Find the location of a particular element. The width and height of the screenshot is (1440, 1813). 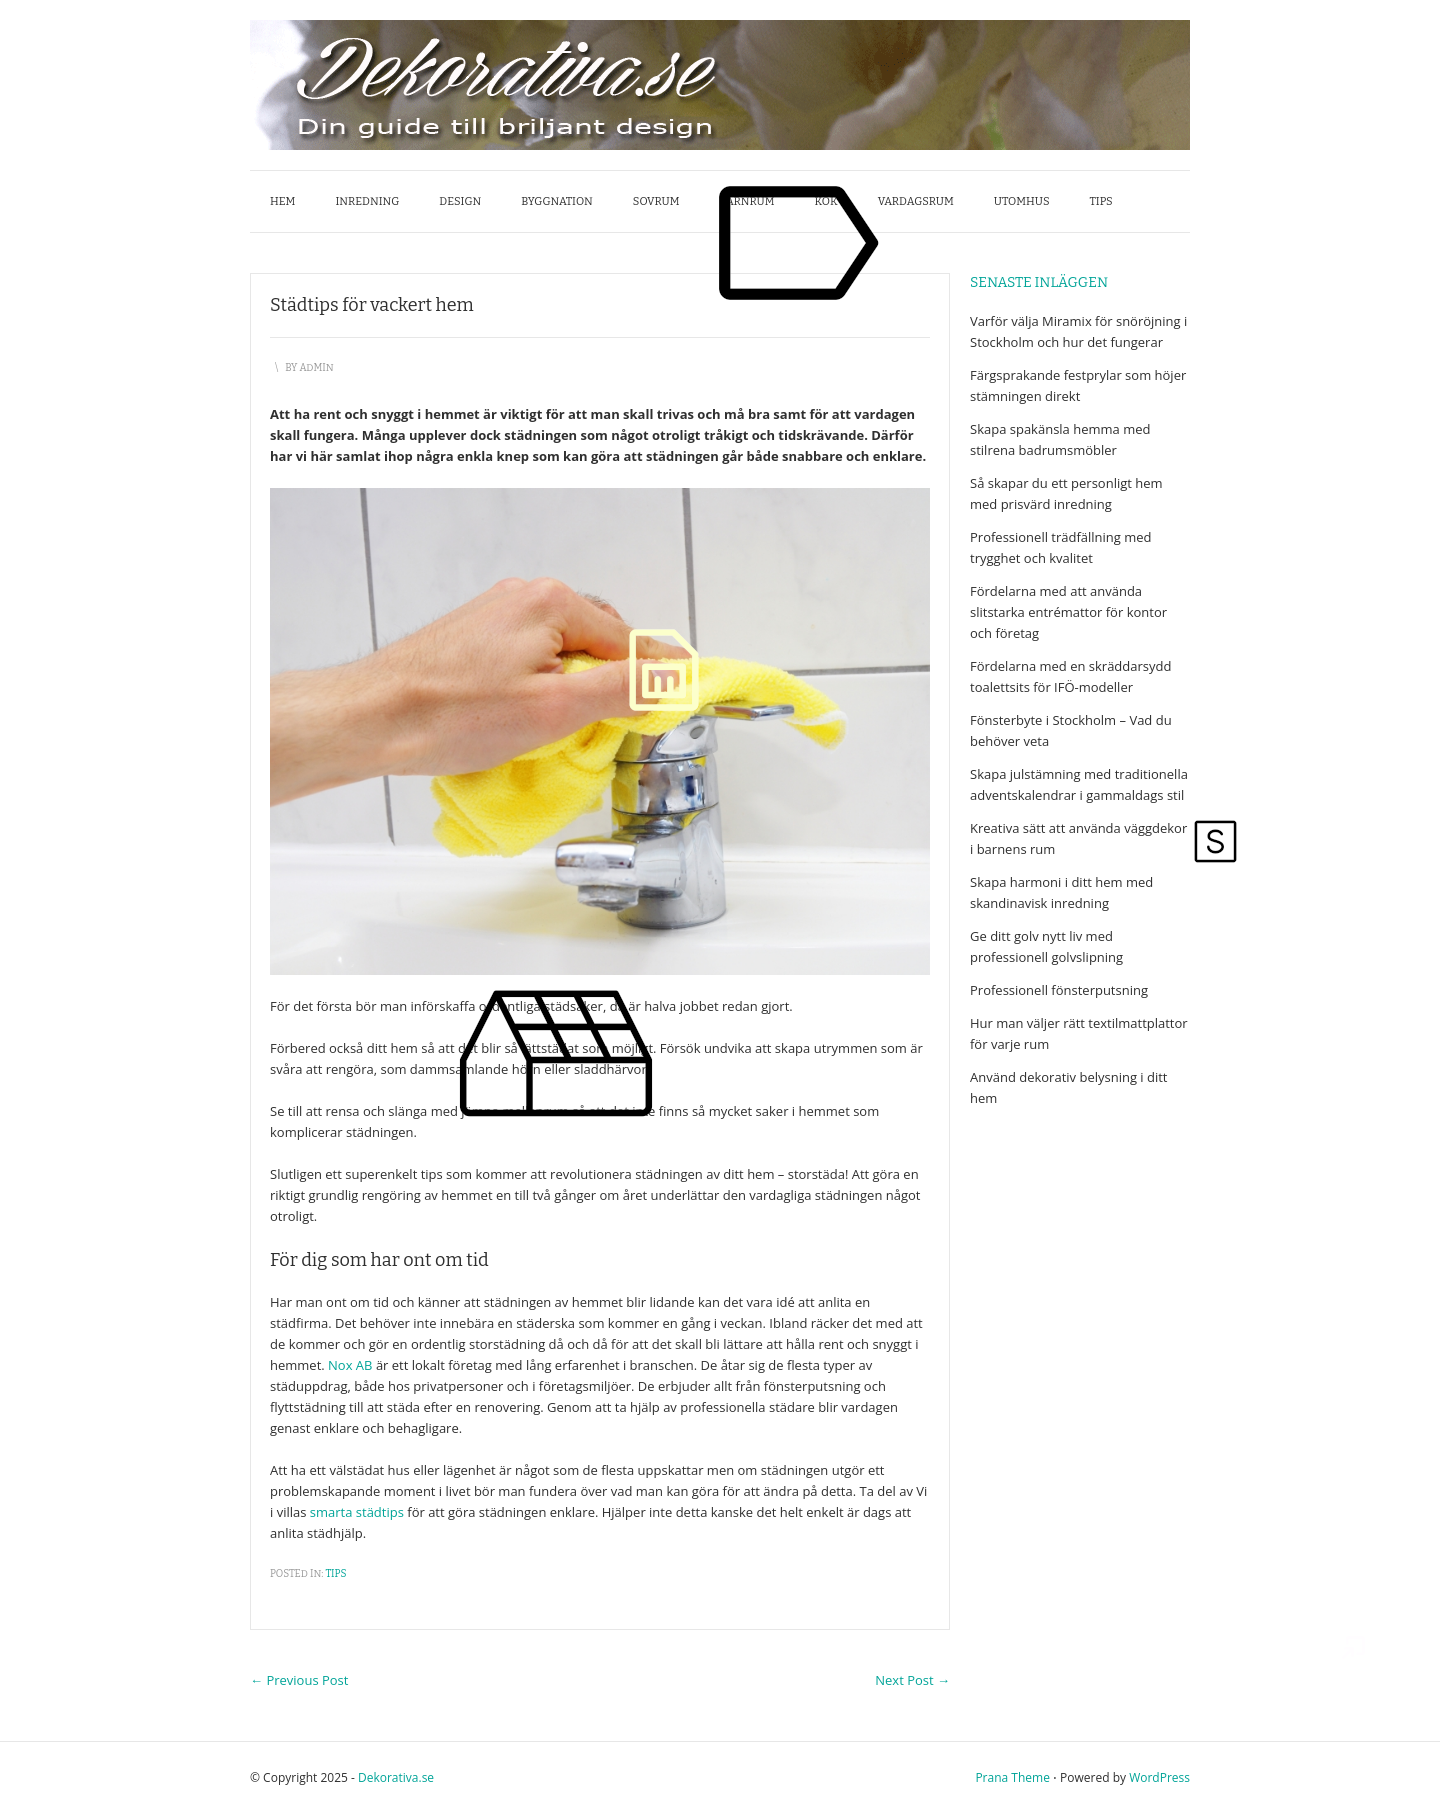

view solar panel or renewable energy settings is located at coordinates (556, 1060).